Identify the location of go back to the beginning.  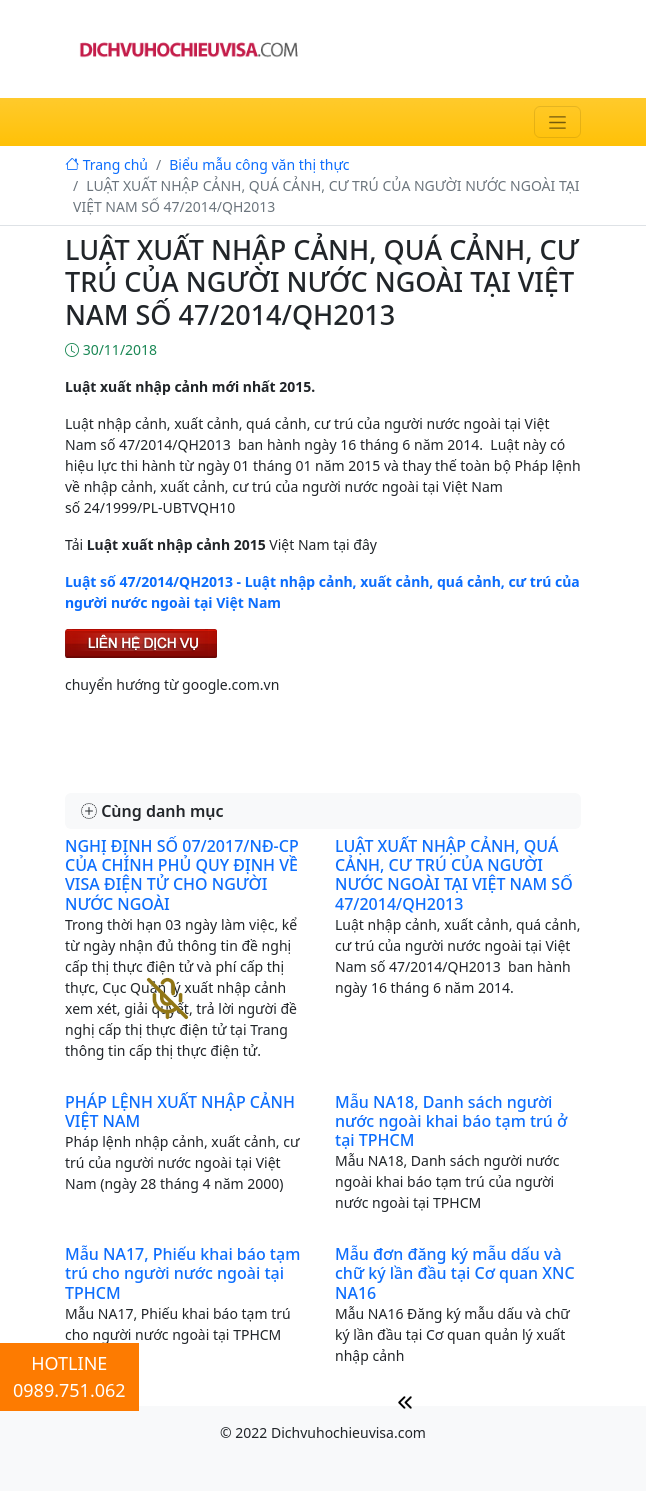
(405, 1402).